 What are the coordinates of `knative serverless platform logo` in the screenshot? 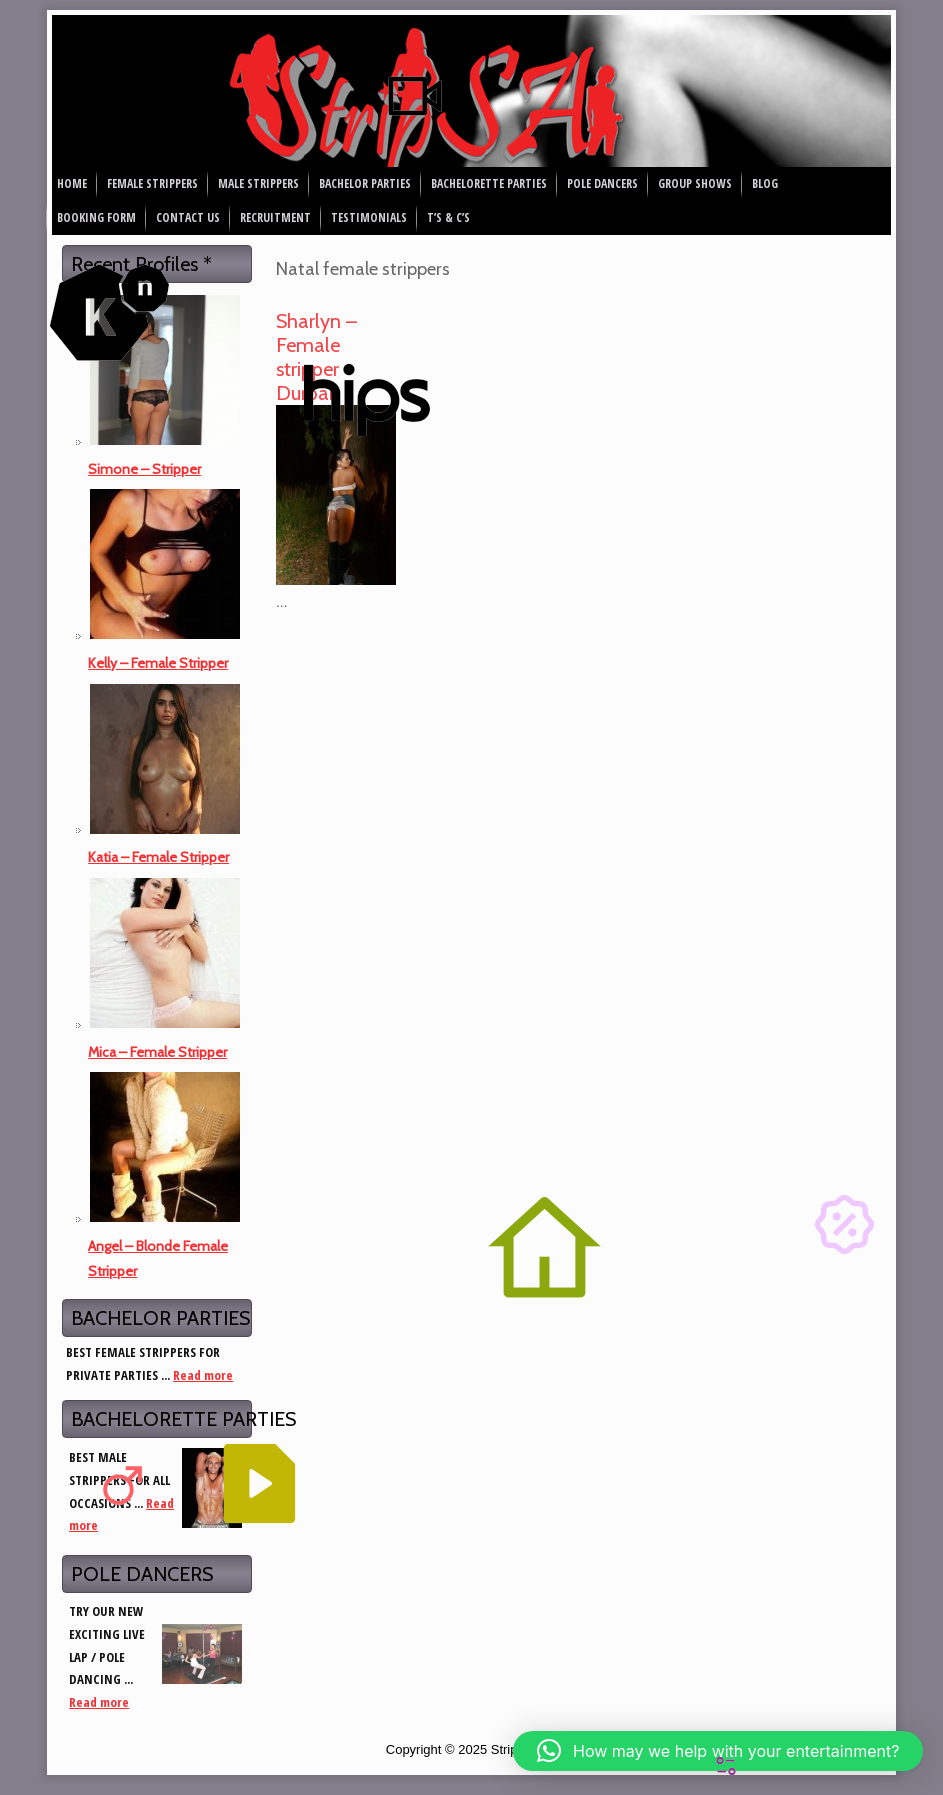 It's located at (109, 312).